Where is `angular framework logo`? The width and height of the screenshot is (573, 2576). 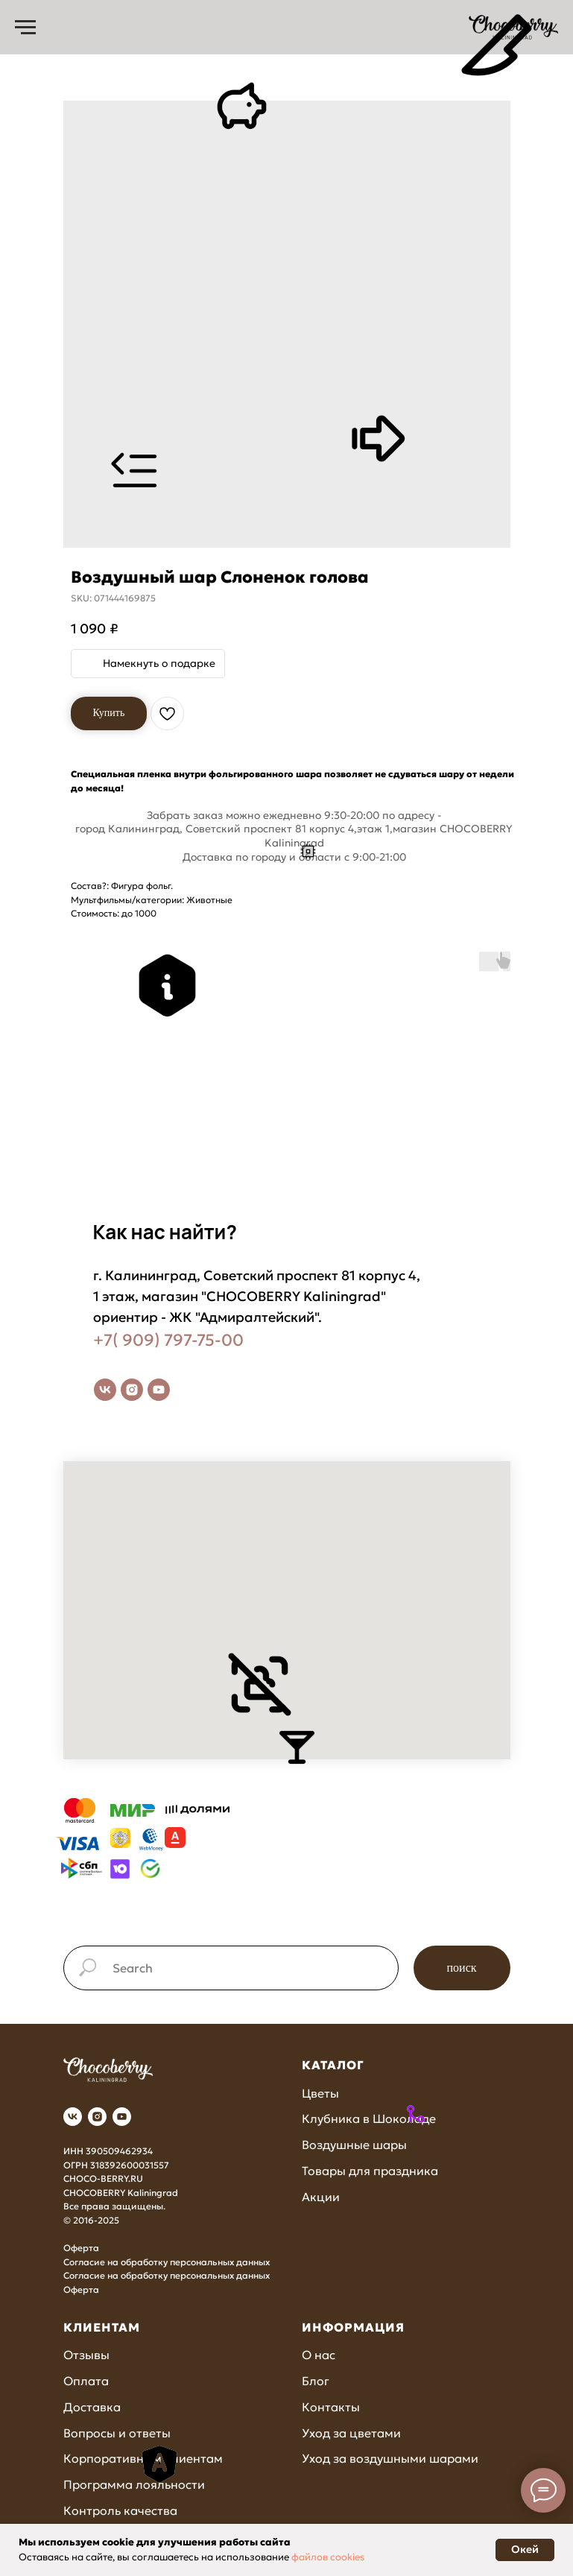 angular framework logo is located at coordinates (159, 2464).